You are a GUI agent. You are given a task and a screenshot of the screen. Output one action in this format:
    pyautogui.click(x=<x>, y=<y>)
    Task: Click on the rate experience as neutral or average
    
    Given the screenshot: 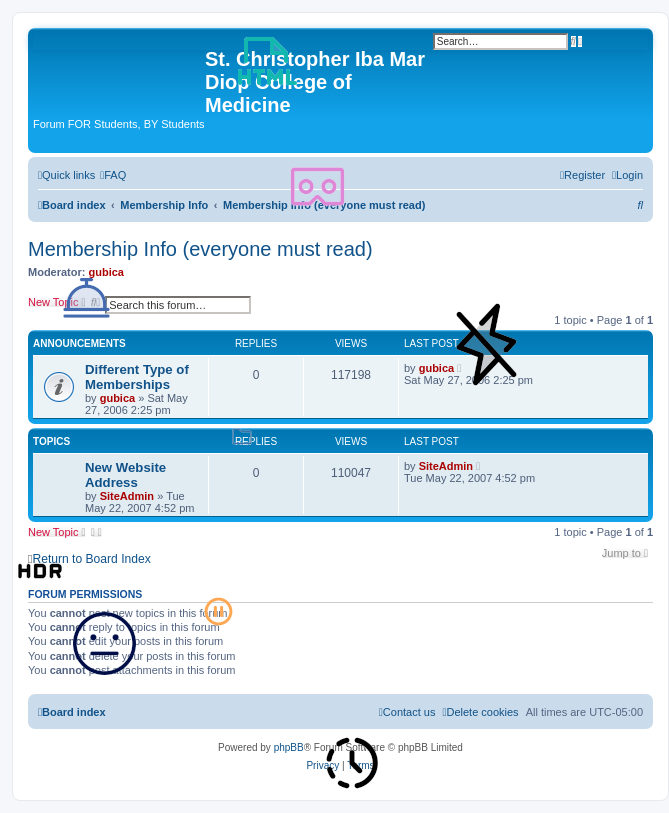 What is the action you would take?
    pyautogui.click(x=104, y=643)
    